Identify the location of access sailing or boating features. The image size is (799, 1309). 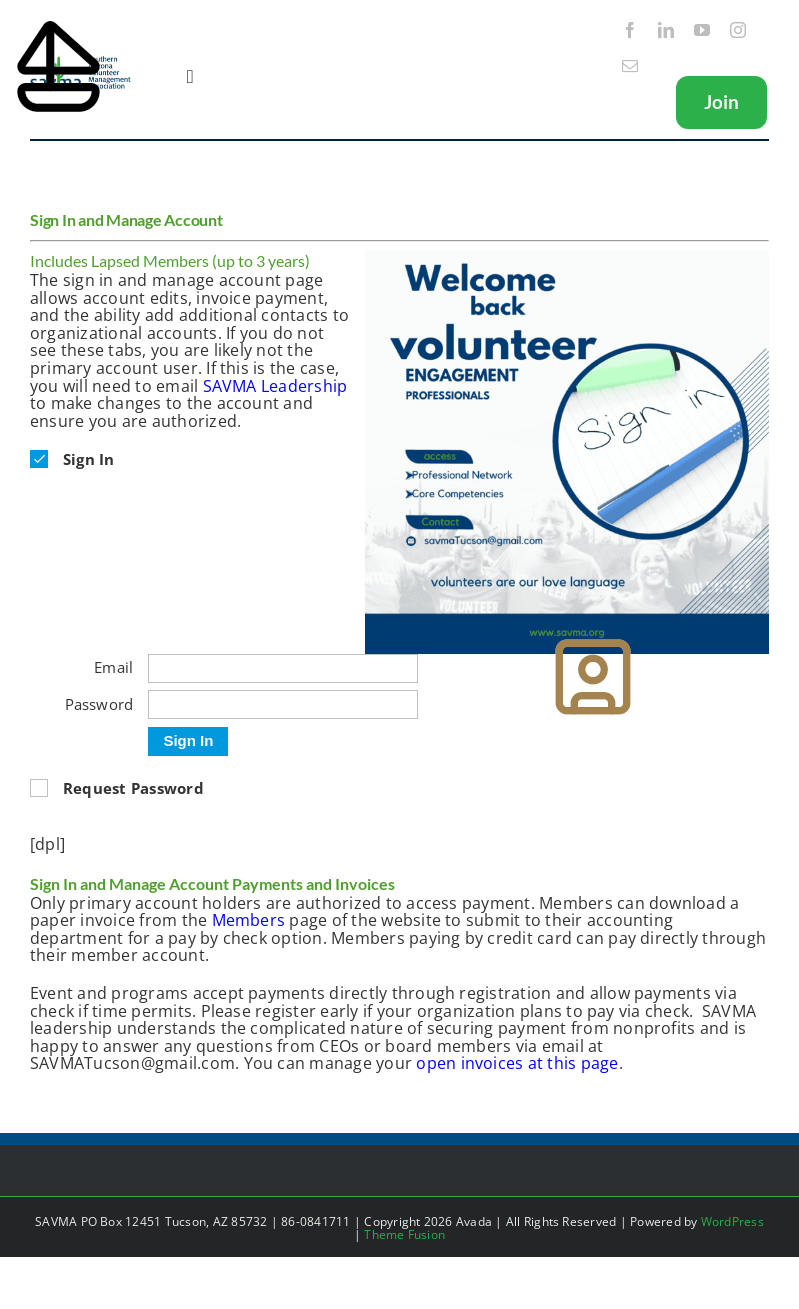
(58, 66).